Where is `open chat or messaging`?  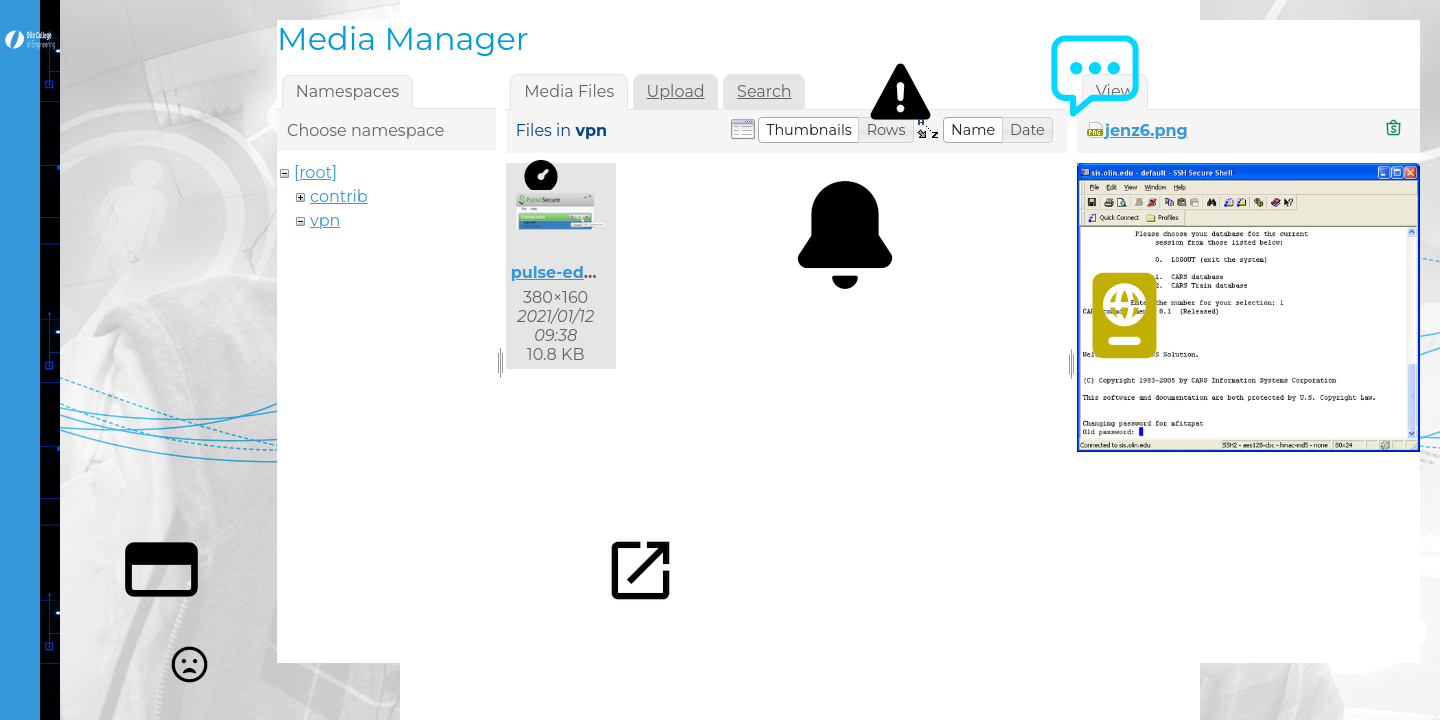
open chat or messaging is located at coordinates (1095, 76).